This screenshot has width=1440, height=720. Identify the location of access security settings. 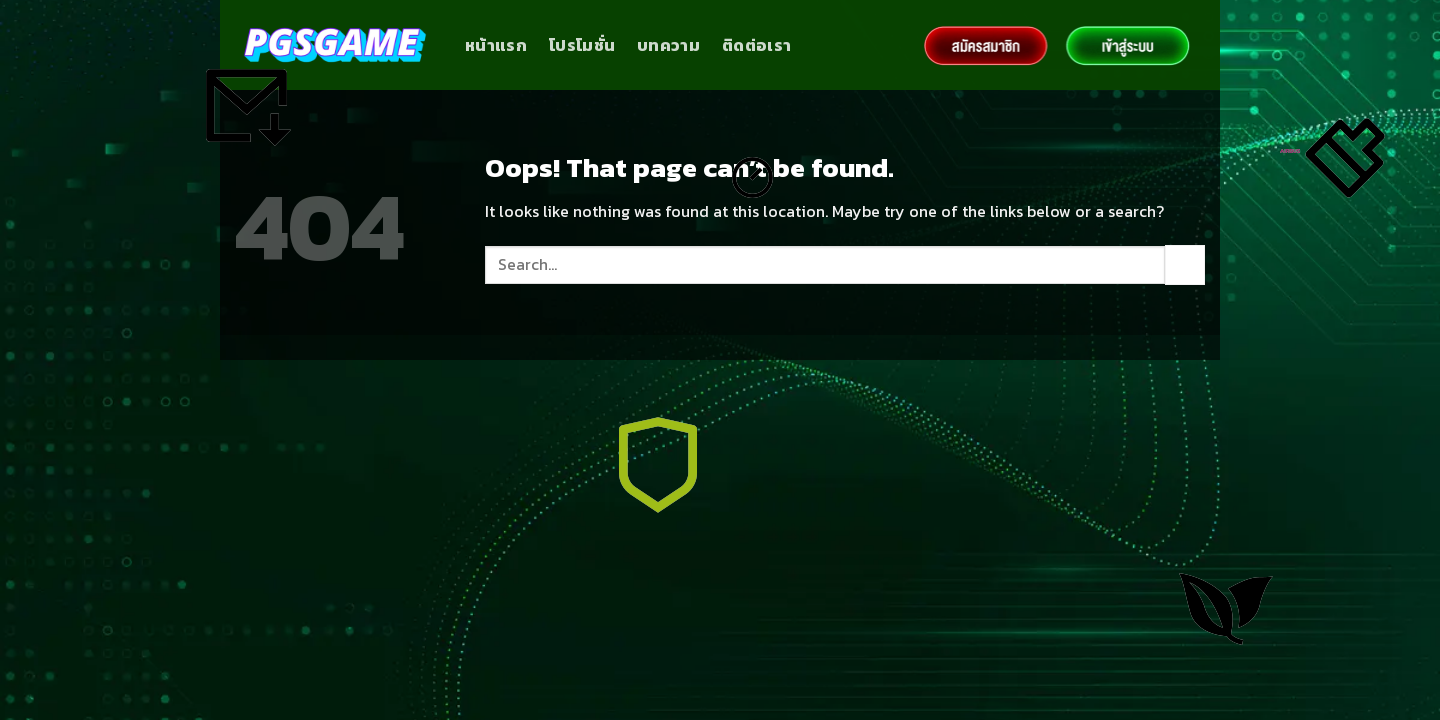
(658, 465).